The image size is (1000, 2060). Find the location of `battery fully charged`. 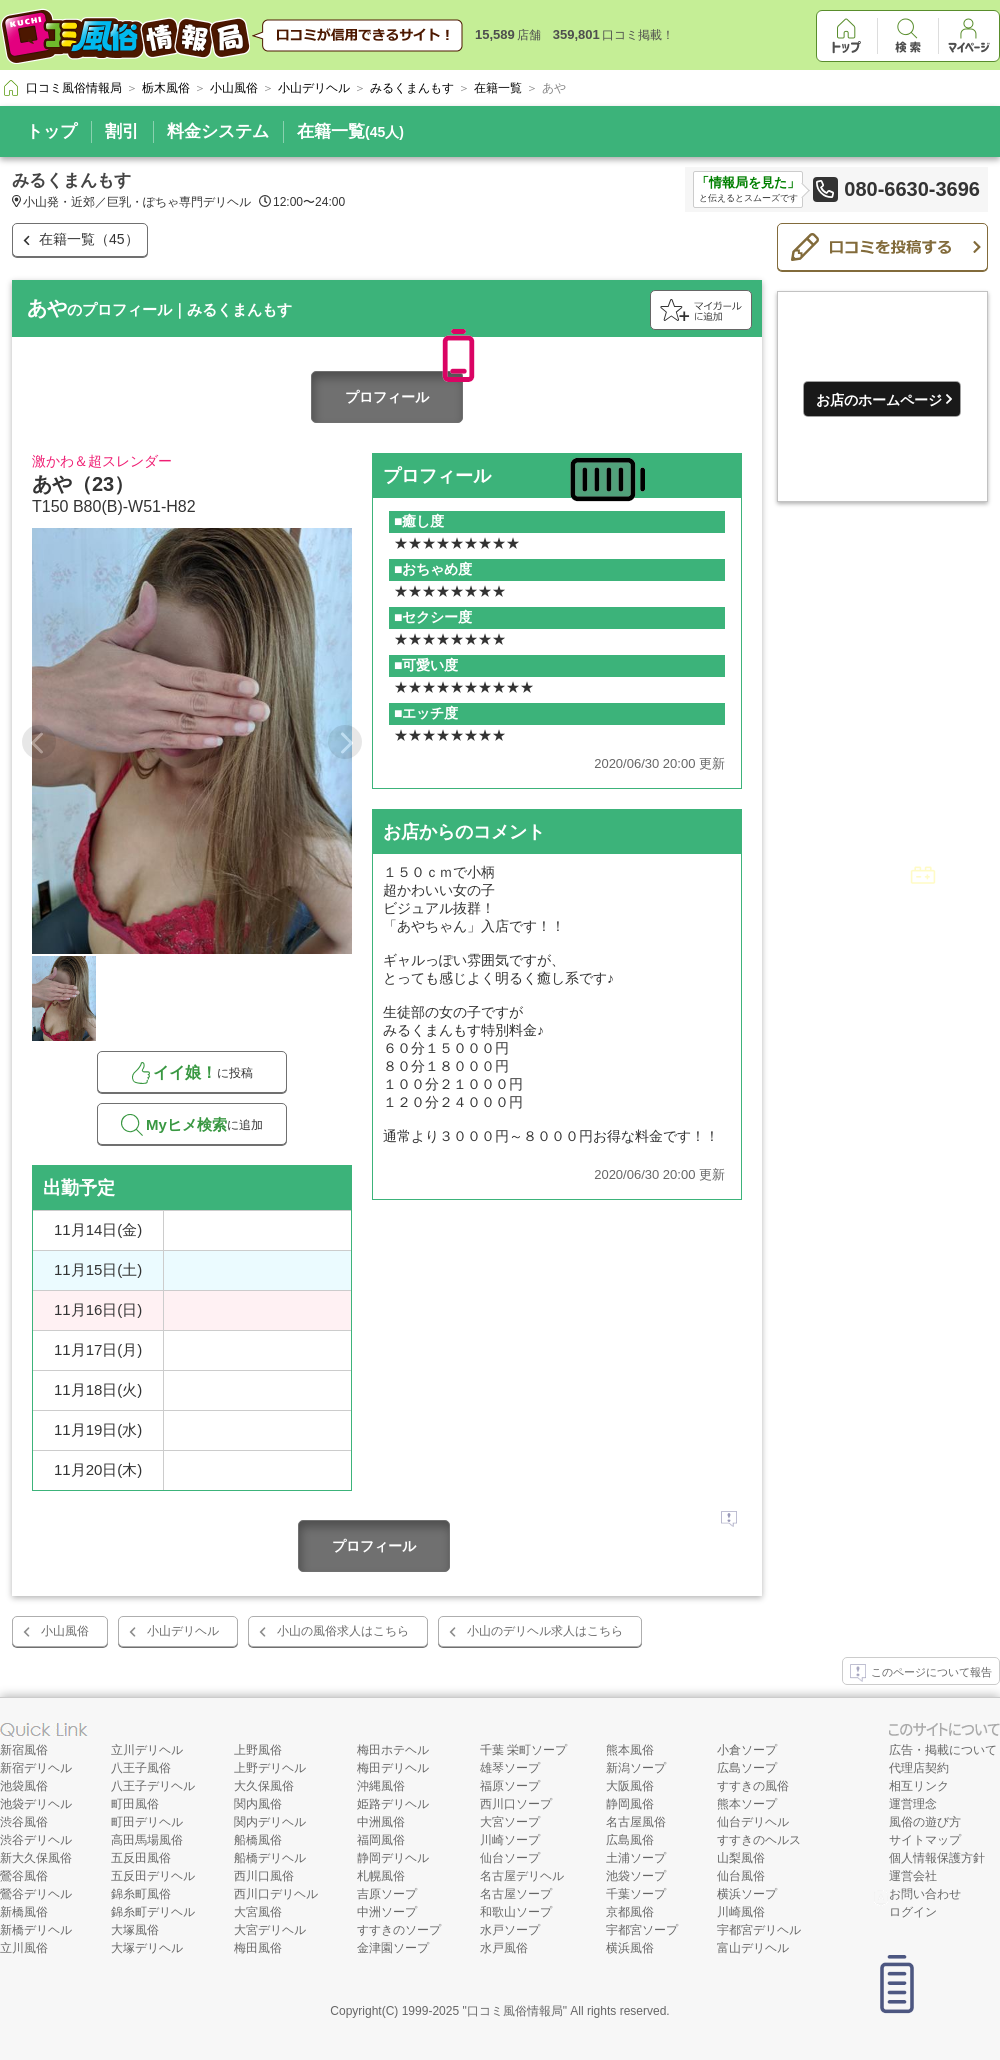

battery fully charged is located at coordinates (897, 1985).